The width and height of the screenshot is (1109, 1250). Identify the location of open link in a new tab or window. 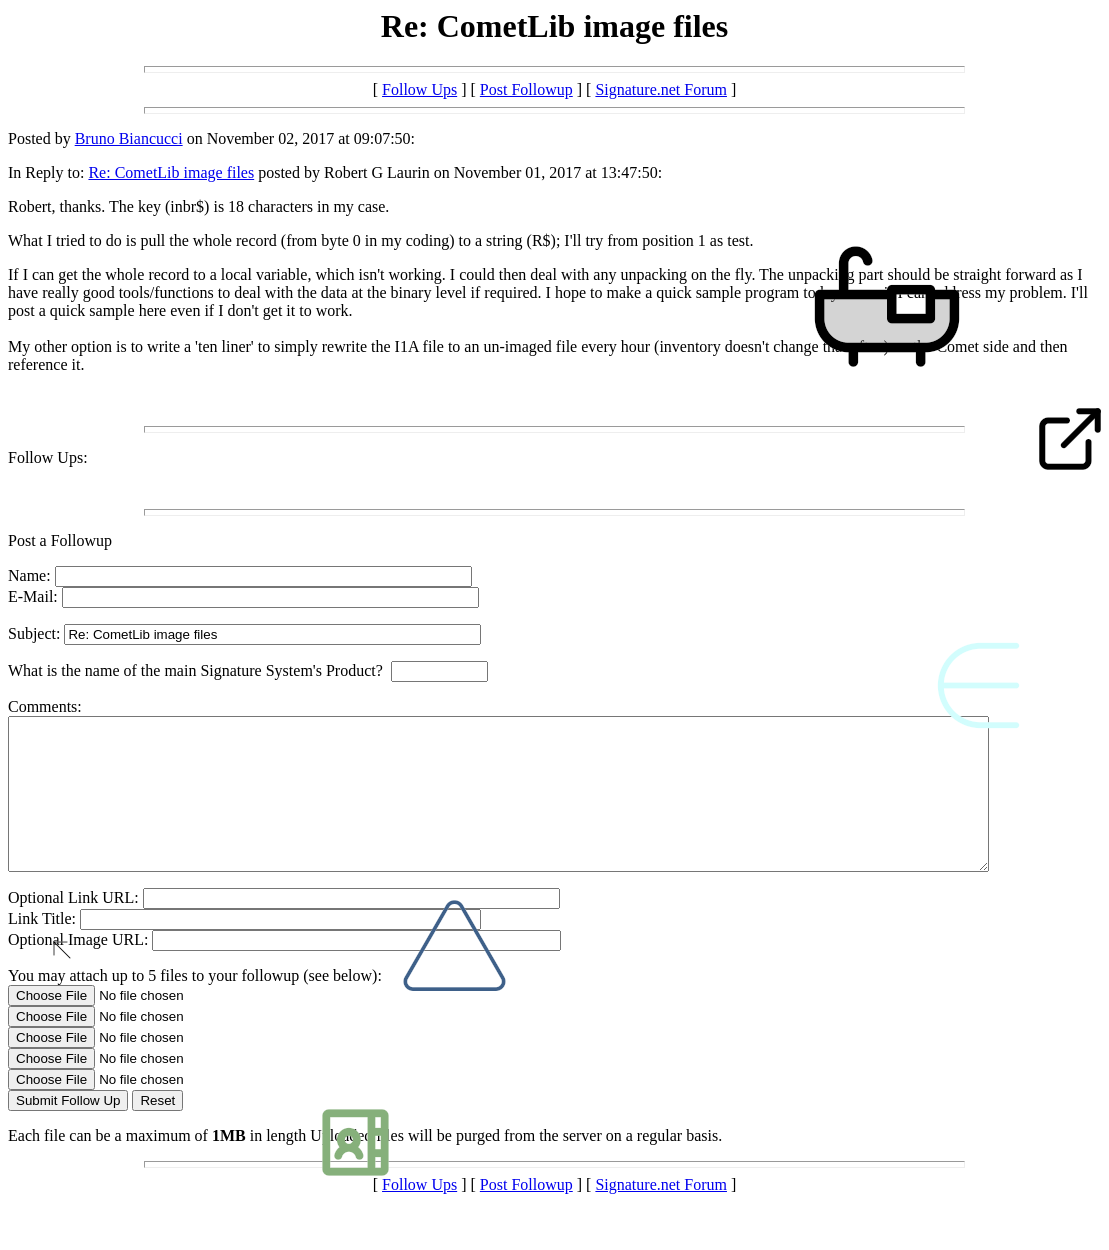
(1070, 439).